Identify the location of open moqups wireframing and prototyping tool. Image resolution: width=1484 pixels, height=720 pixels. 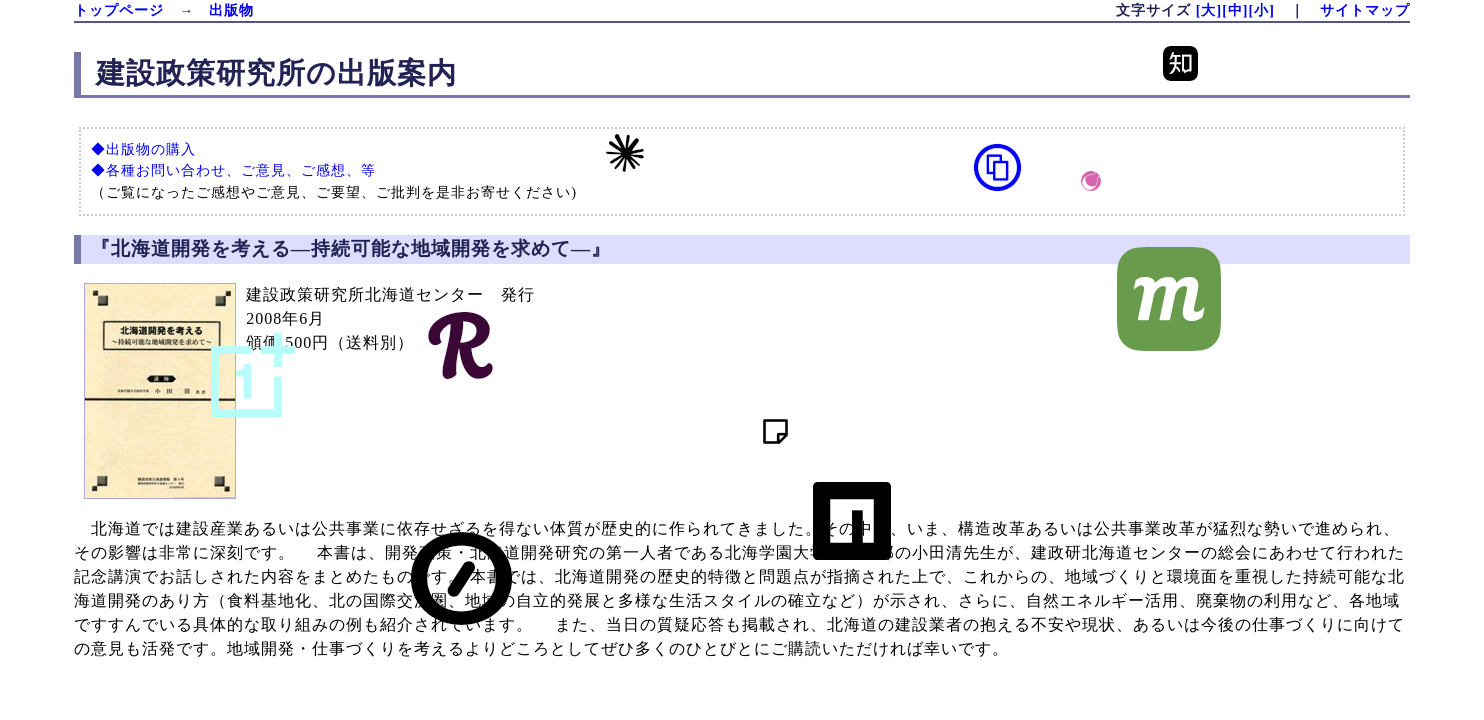
(1169, 299).